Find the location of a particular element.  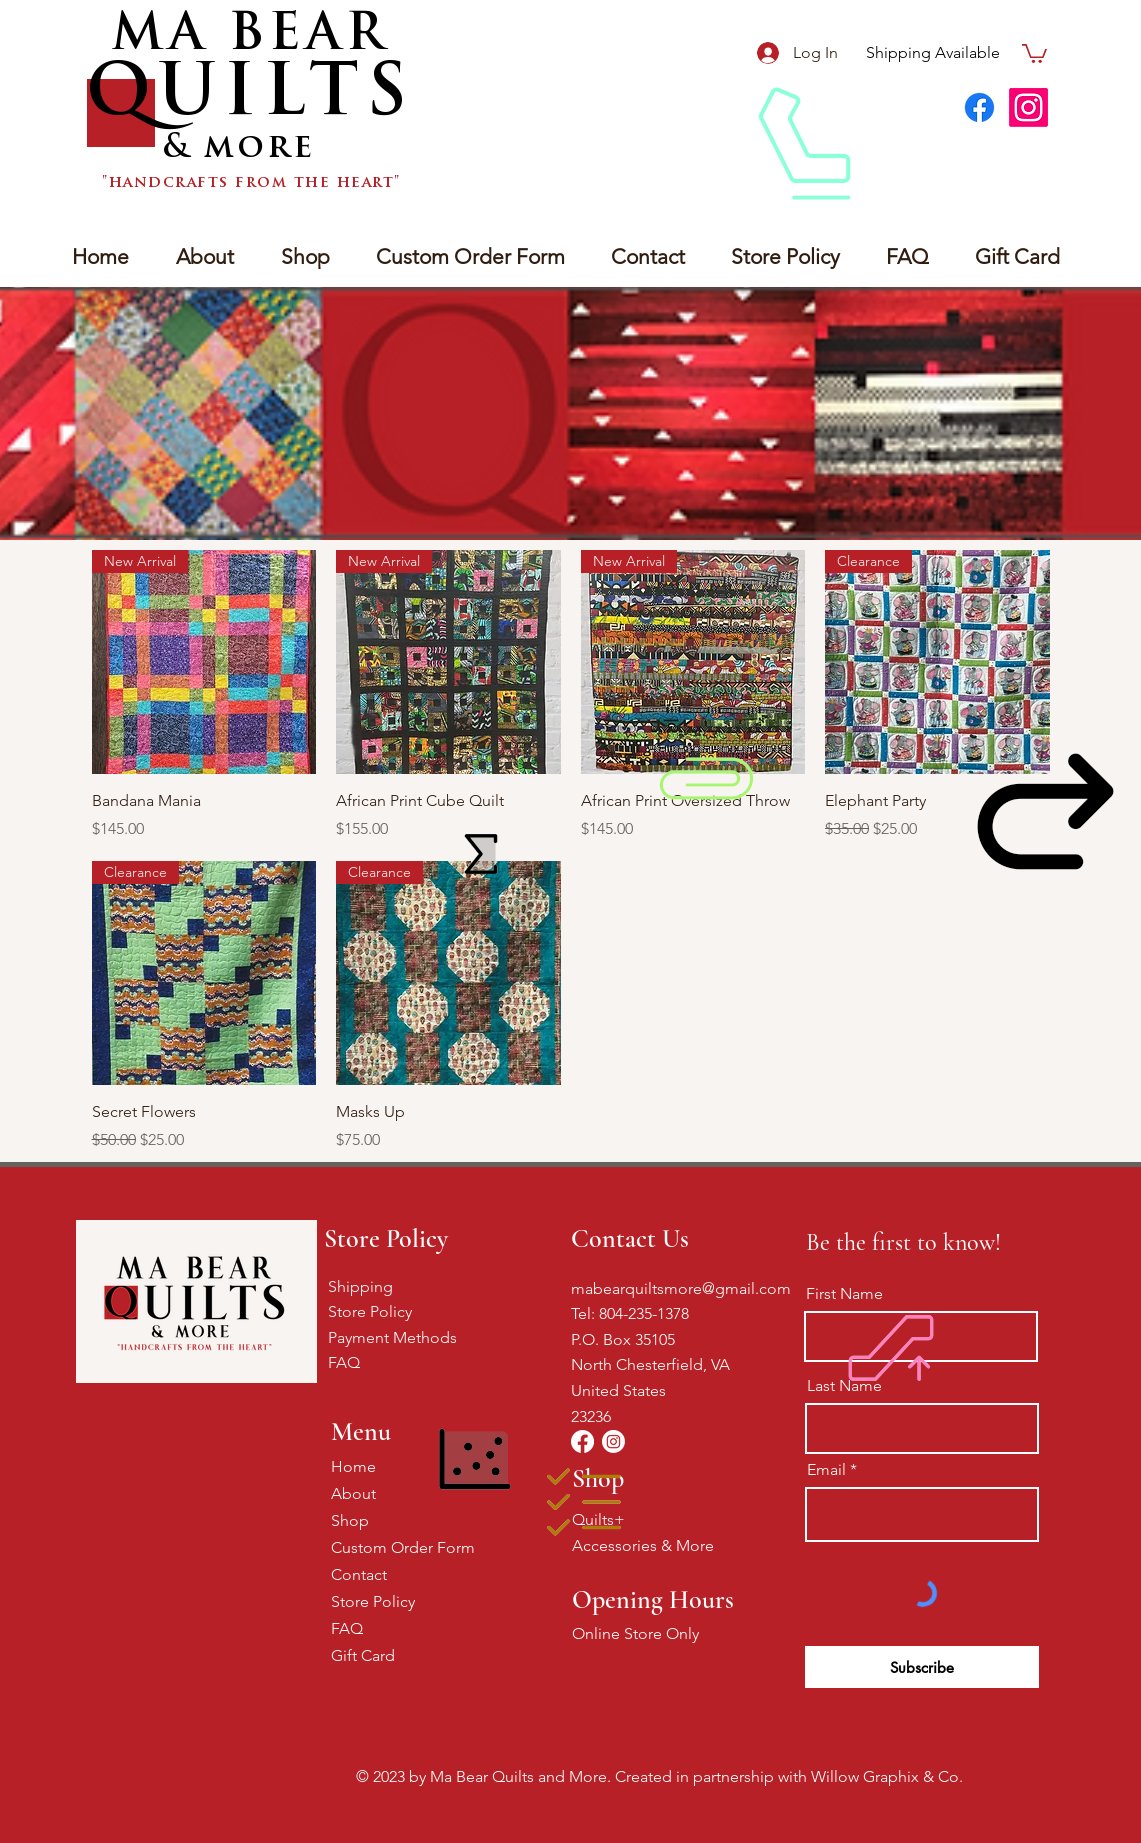

indicates escalator going up is located at coordinates (891, 1348).